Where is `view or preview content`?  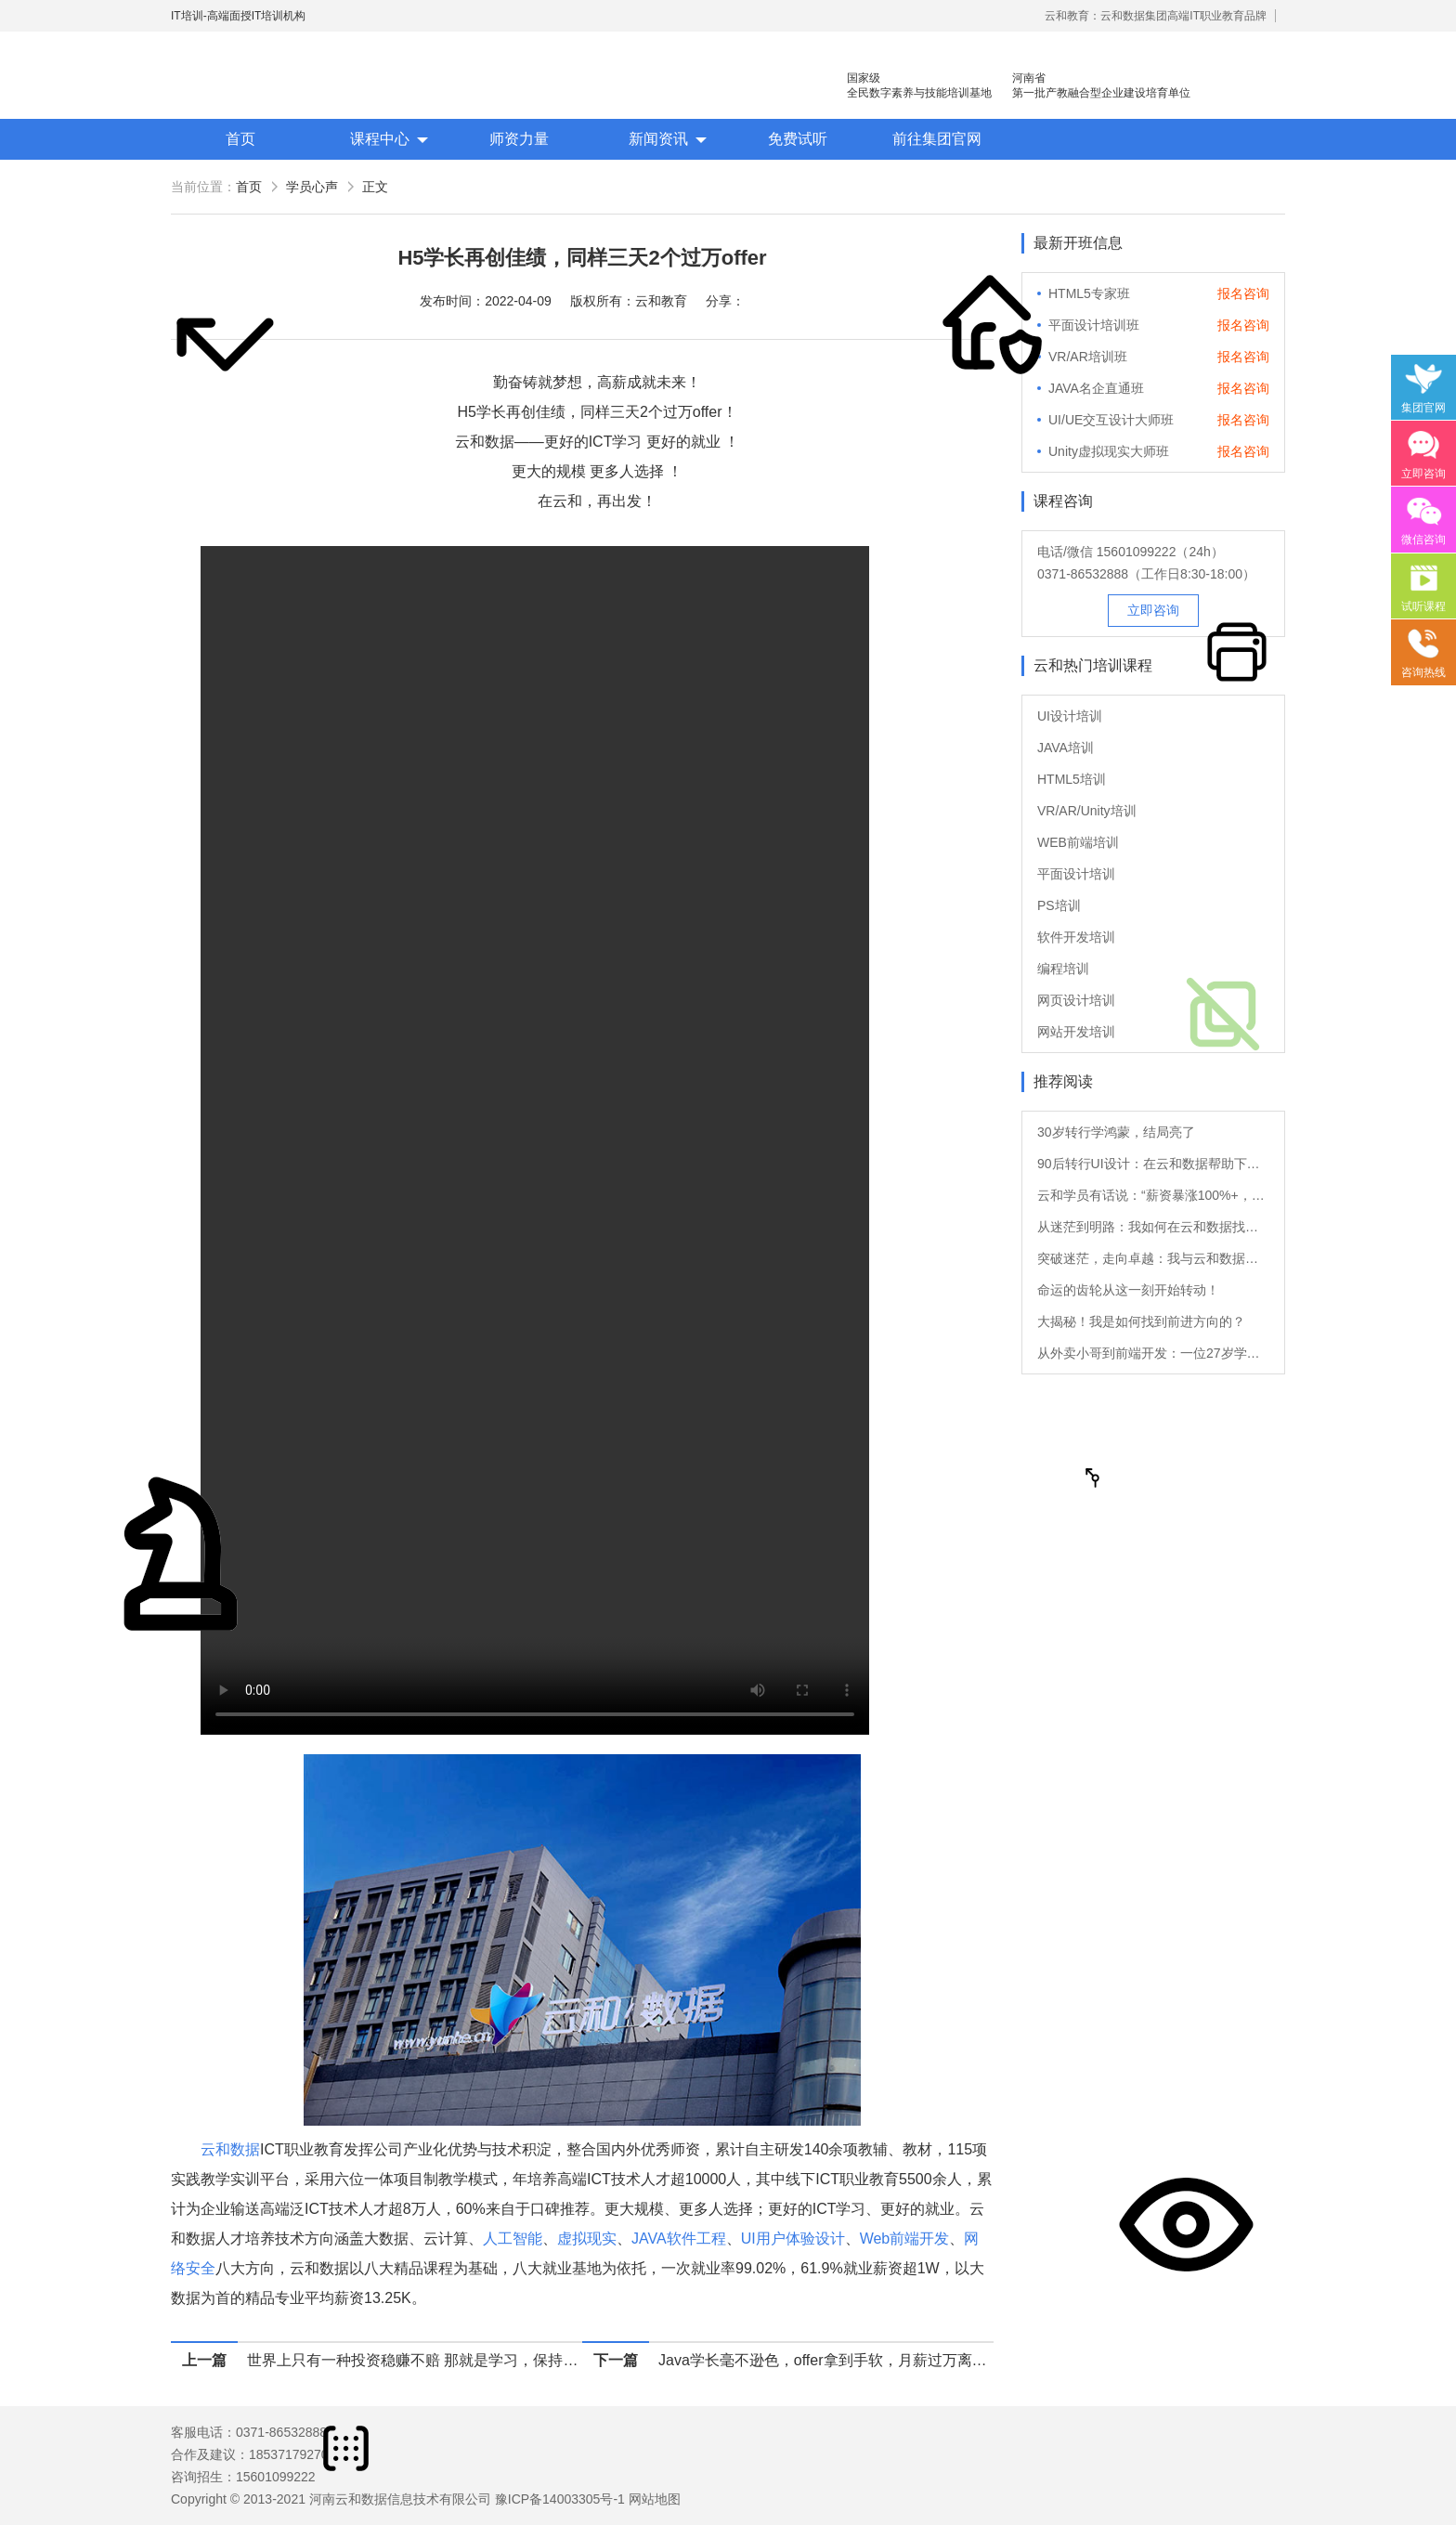 view or preview content is located at coordinates (1186, 2224).